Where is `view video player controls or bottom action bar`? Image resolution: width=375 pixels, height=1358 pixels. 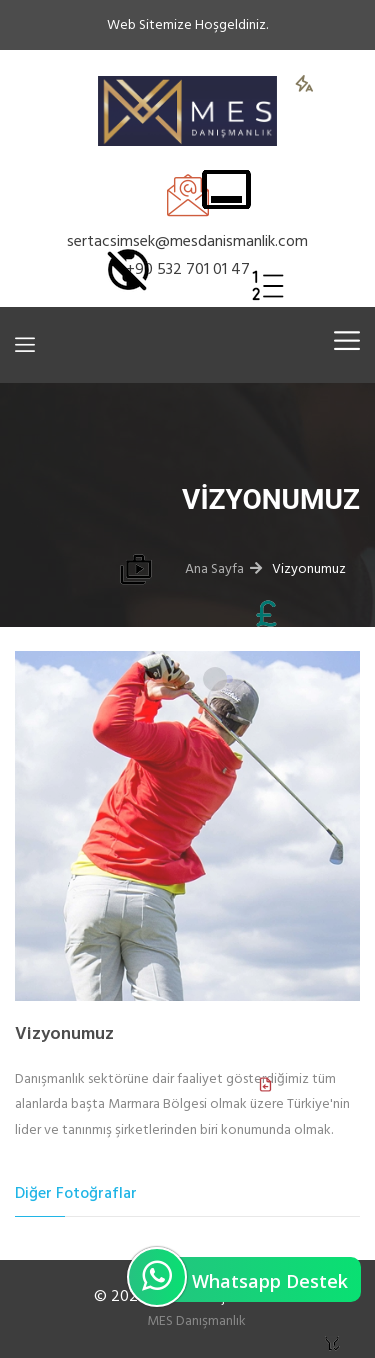 view video player controls or bottom action bar is located at coordinates (226, 189).